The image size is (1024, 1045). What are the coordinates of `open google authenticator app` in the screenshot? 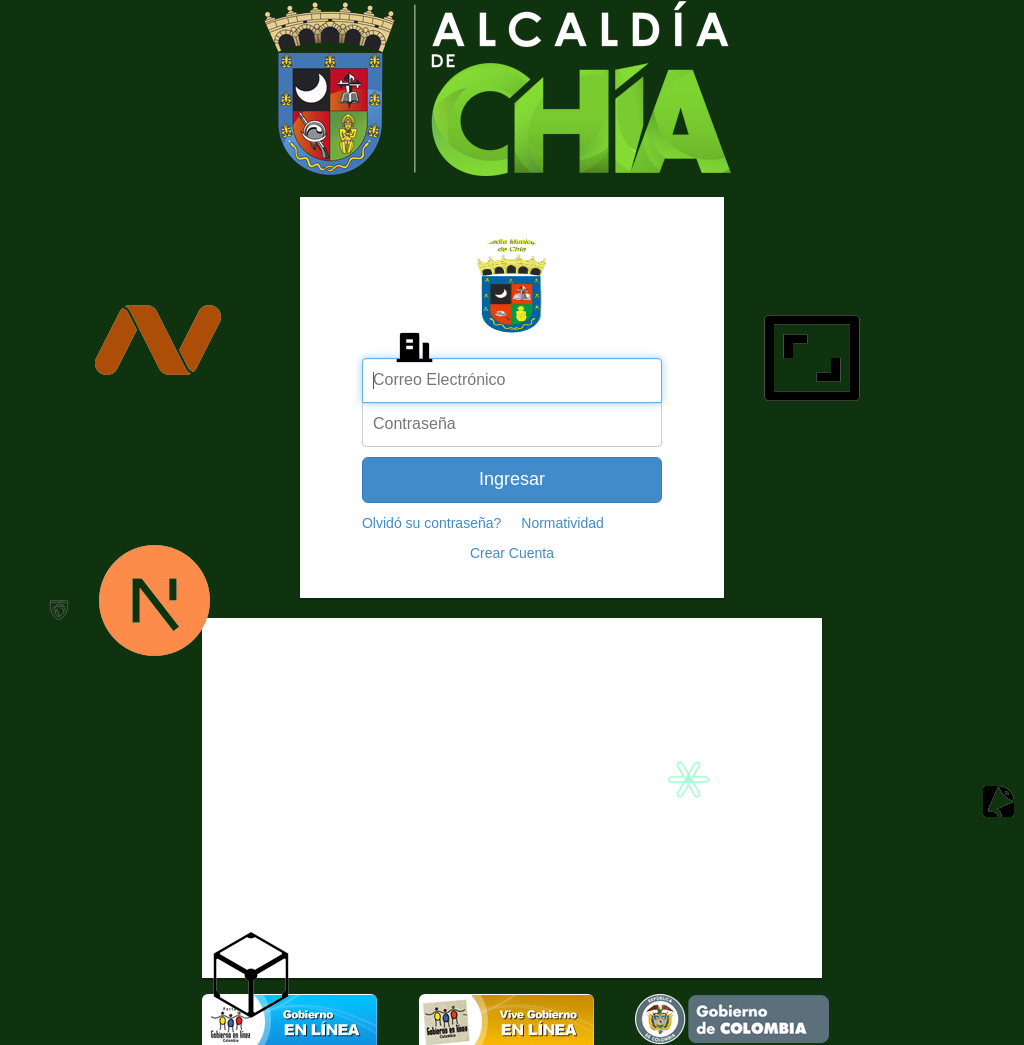 It's located at (688, 779).